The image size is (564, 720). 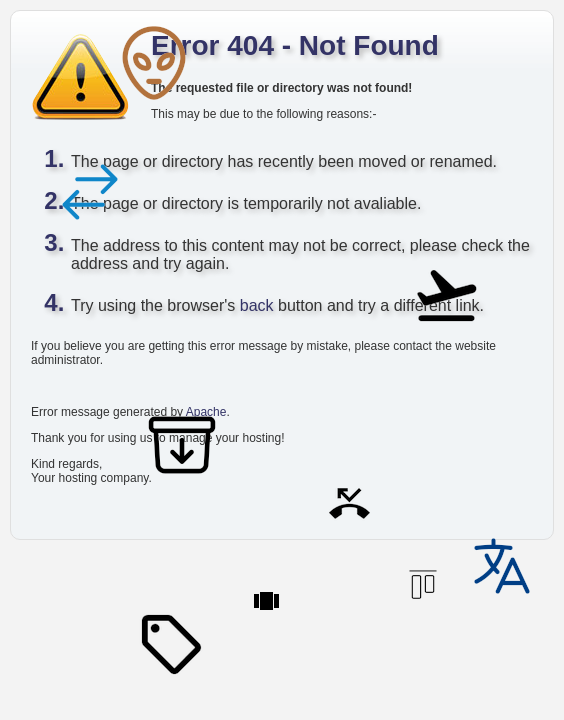 What do you see at coordinates (502, 566) in the screenshot?
I see `change language settings` at bounding box center [502, 566].